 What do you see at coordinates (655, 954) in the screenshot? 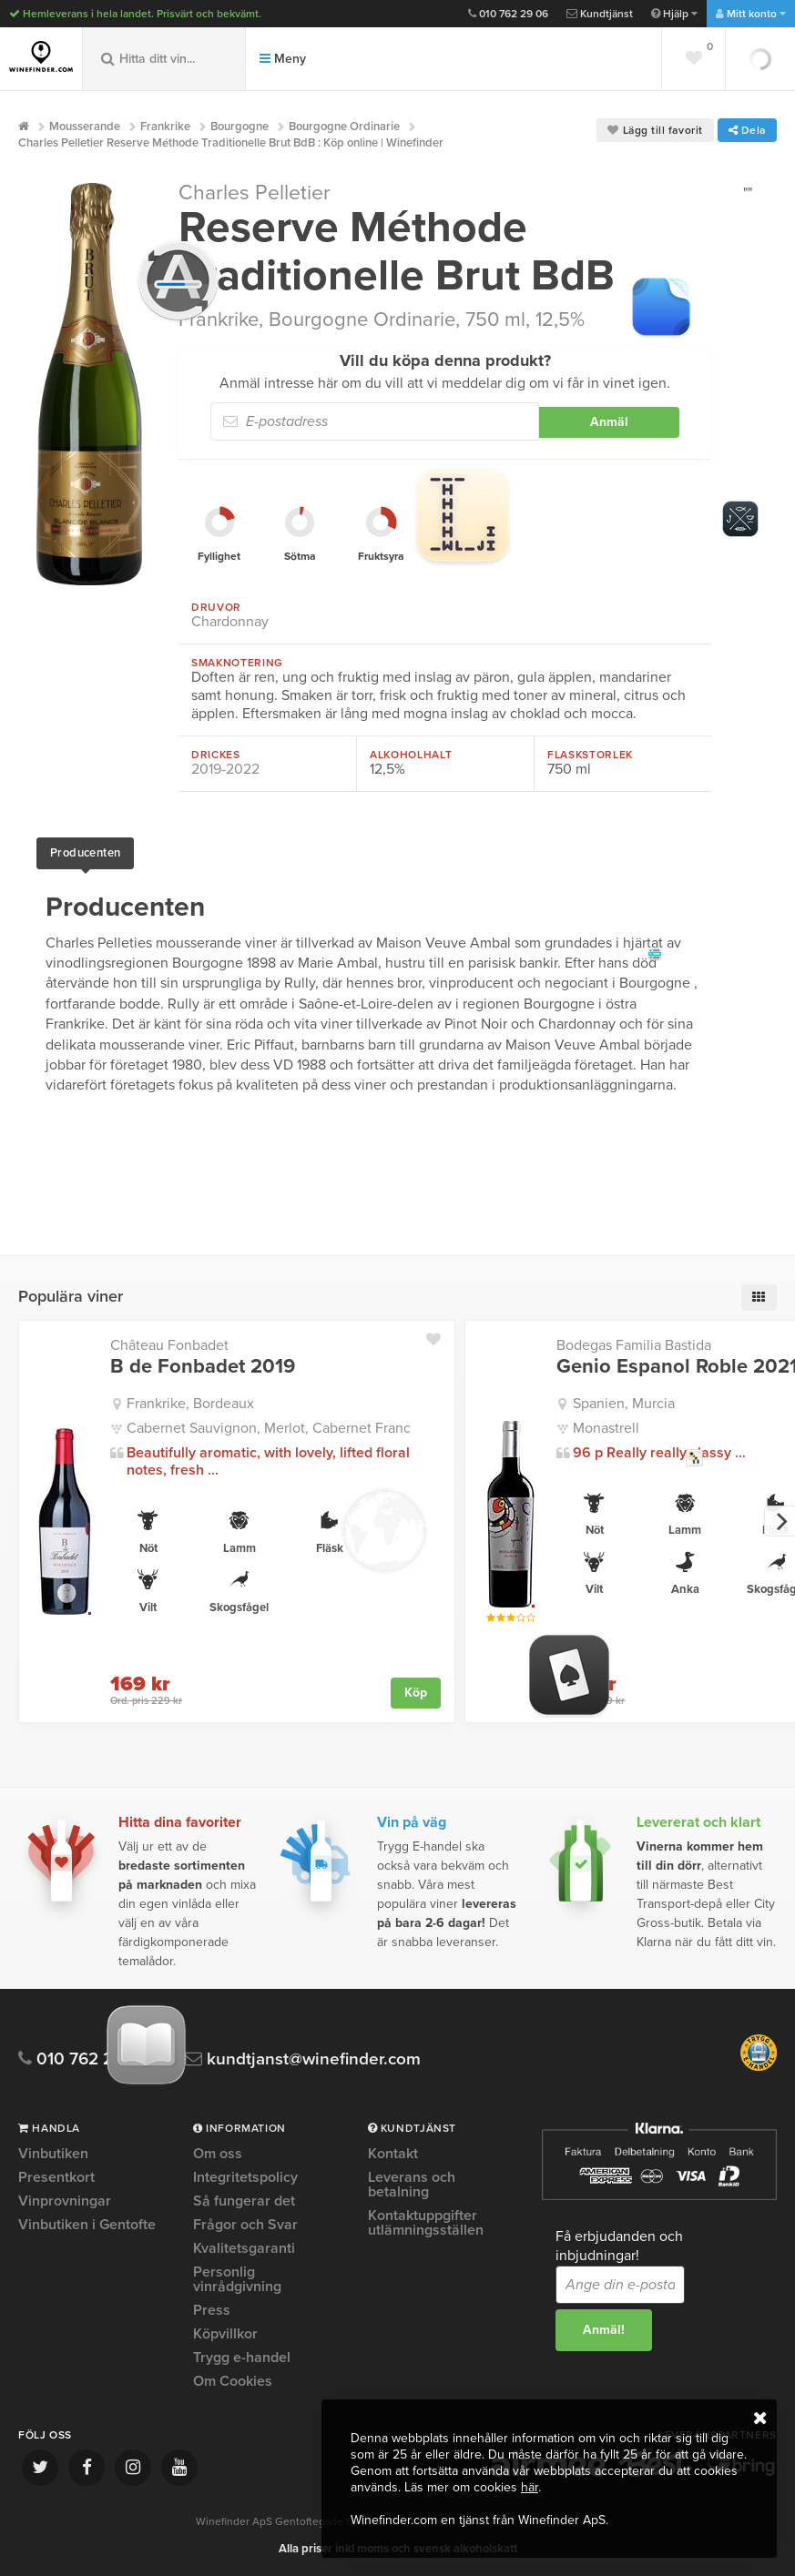
I see `open libre menu editor app` at bounding box center [655, 954].